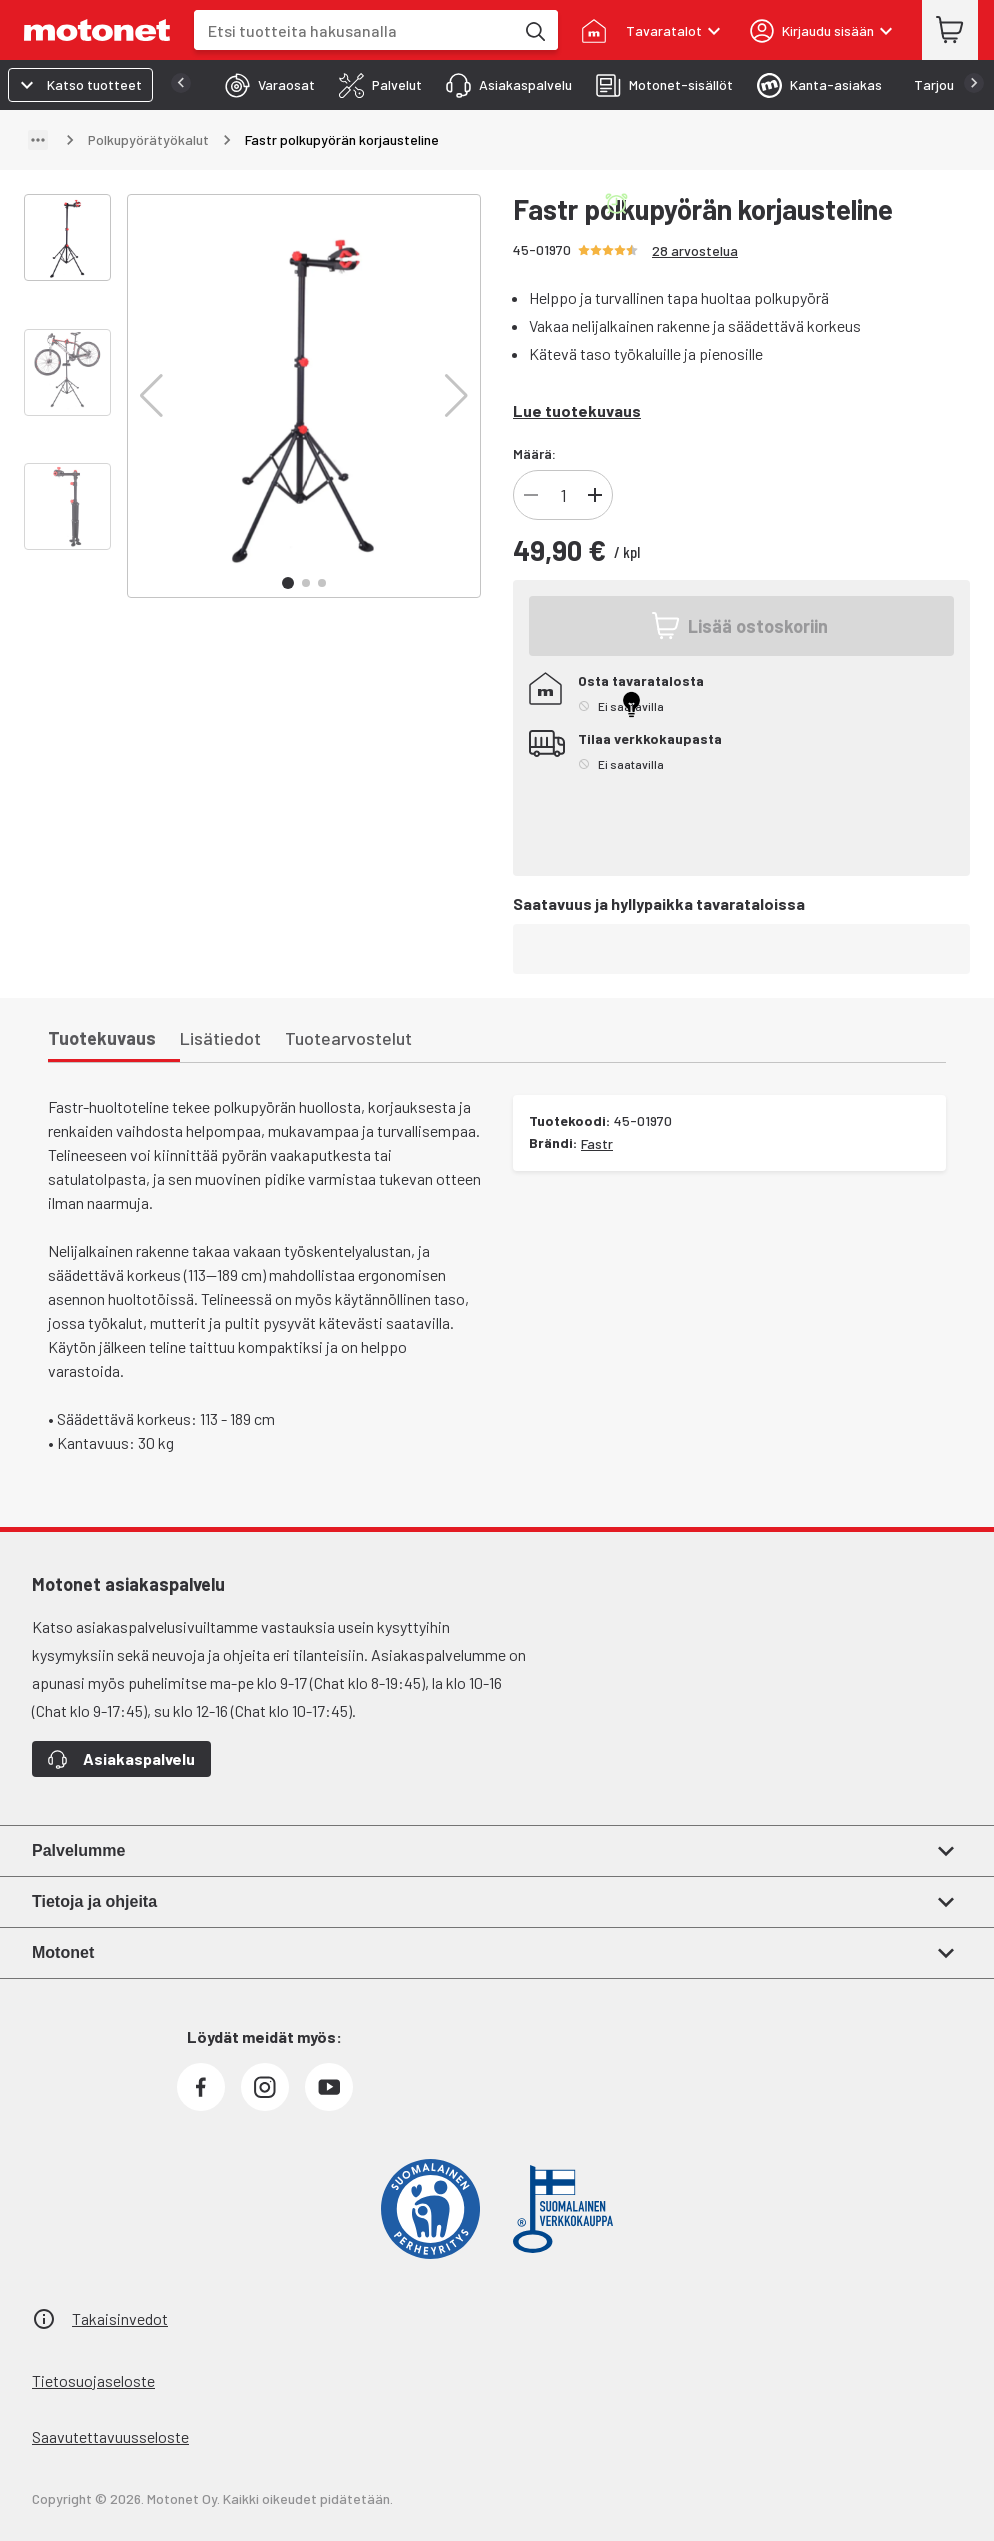 This screenshot has width=994, height=2541. I want to click on set or manage alarms, so click(616, 203).